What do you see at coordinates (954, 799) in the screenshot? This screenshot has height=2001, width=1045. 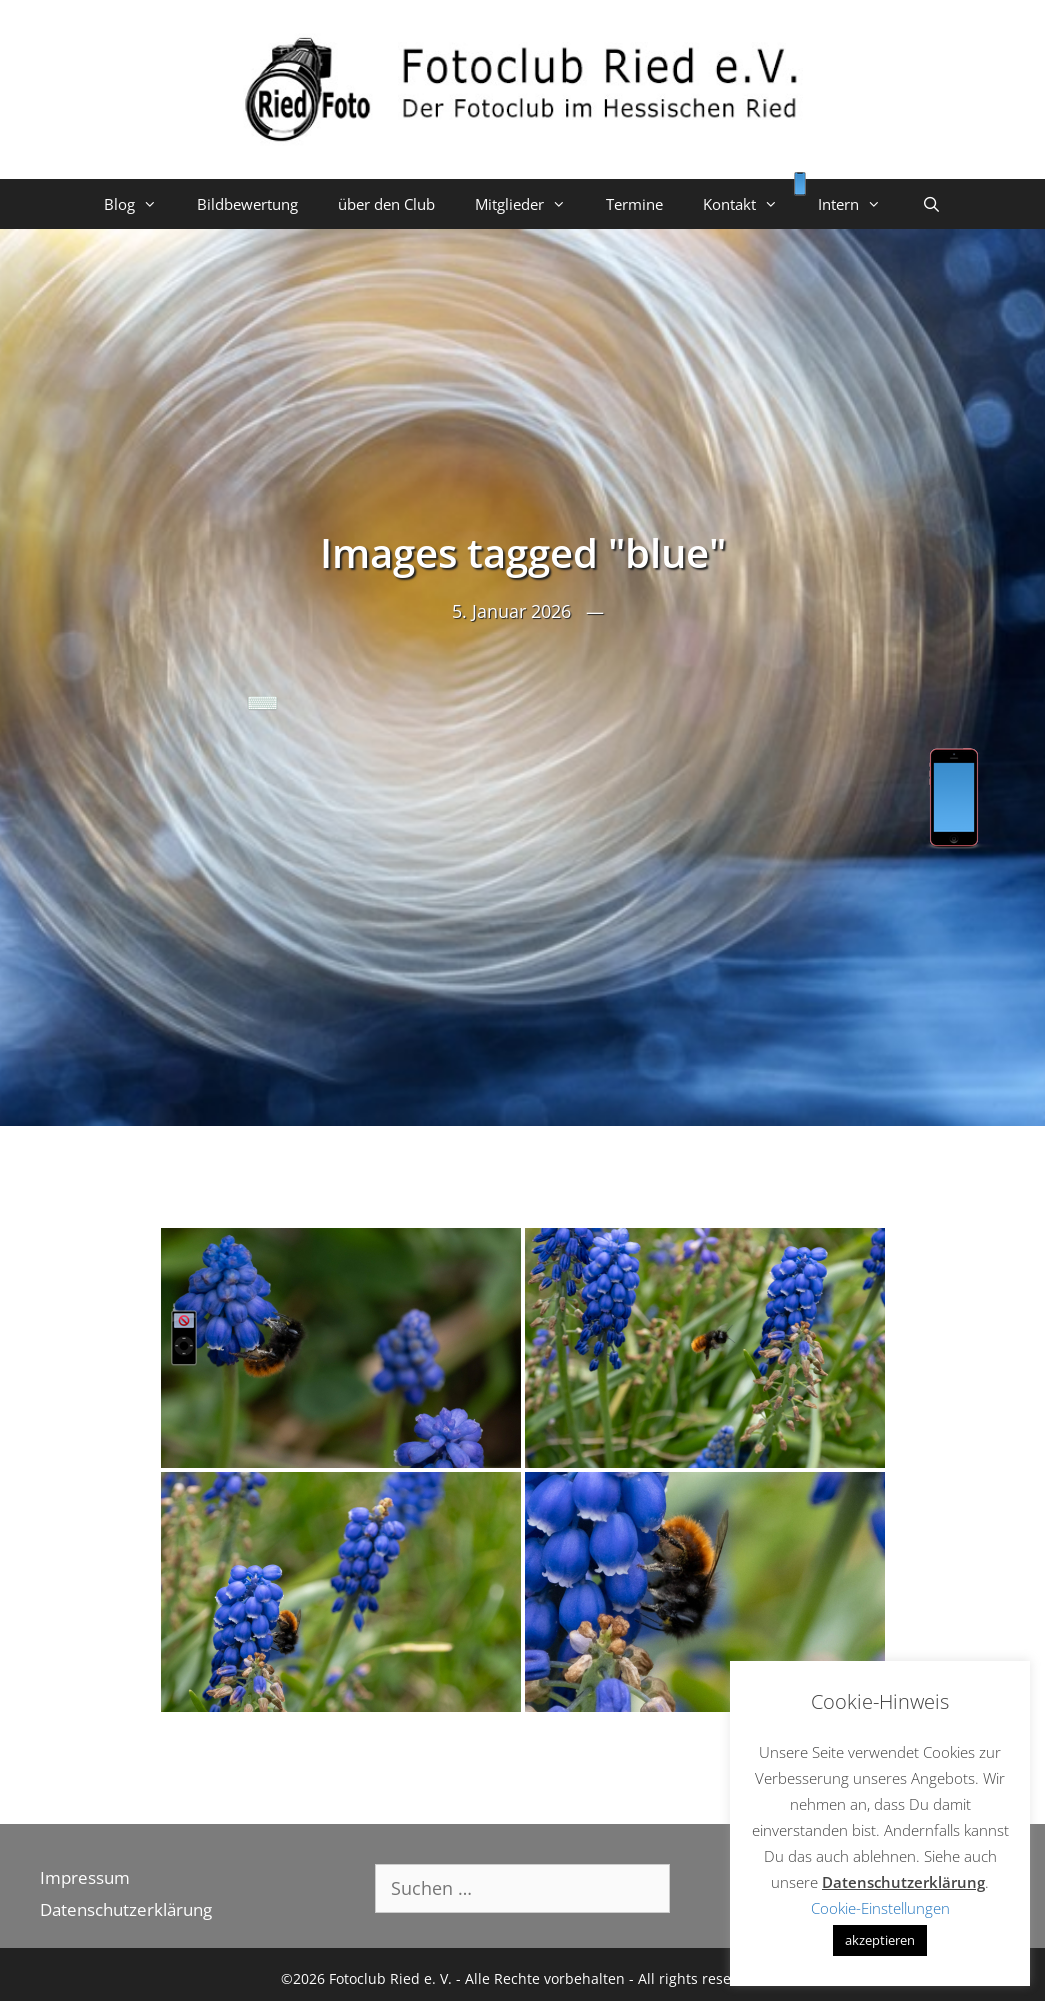 I see `manage connected iPhone 5c device` at bounding box center [954, 799].